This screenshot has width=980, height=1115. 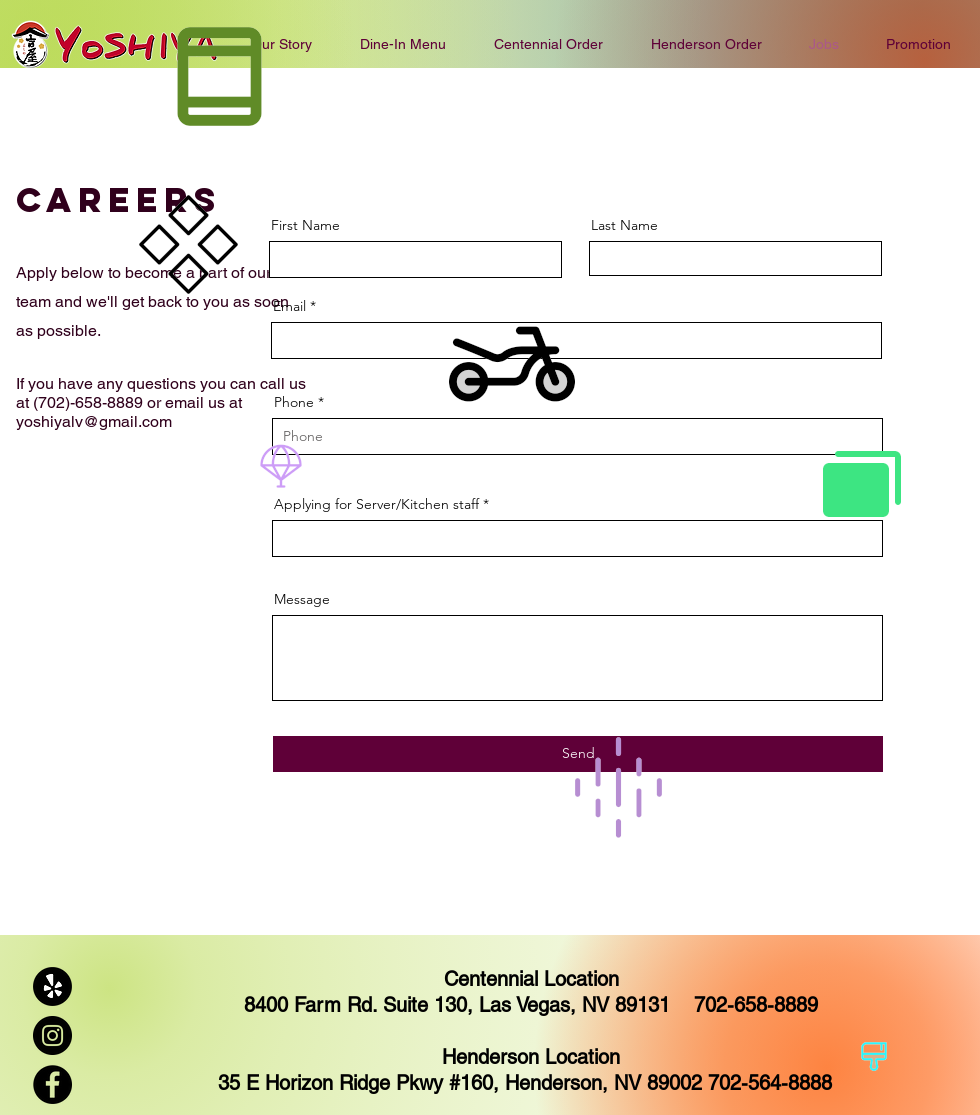 What do you see at coordinates (281, 467) in the screenshot?
I see `access airdrop or file drop feature` at bounding box center [281, 467].